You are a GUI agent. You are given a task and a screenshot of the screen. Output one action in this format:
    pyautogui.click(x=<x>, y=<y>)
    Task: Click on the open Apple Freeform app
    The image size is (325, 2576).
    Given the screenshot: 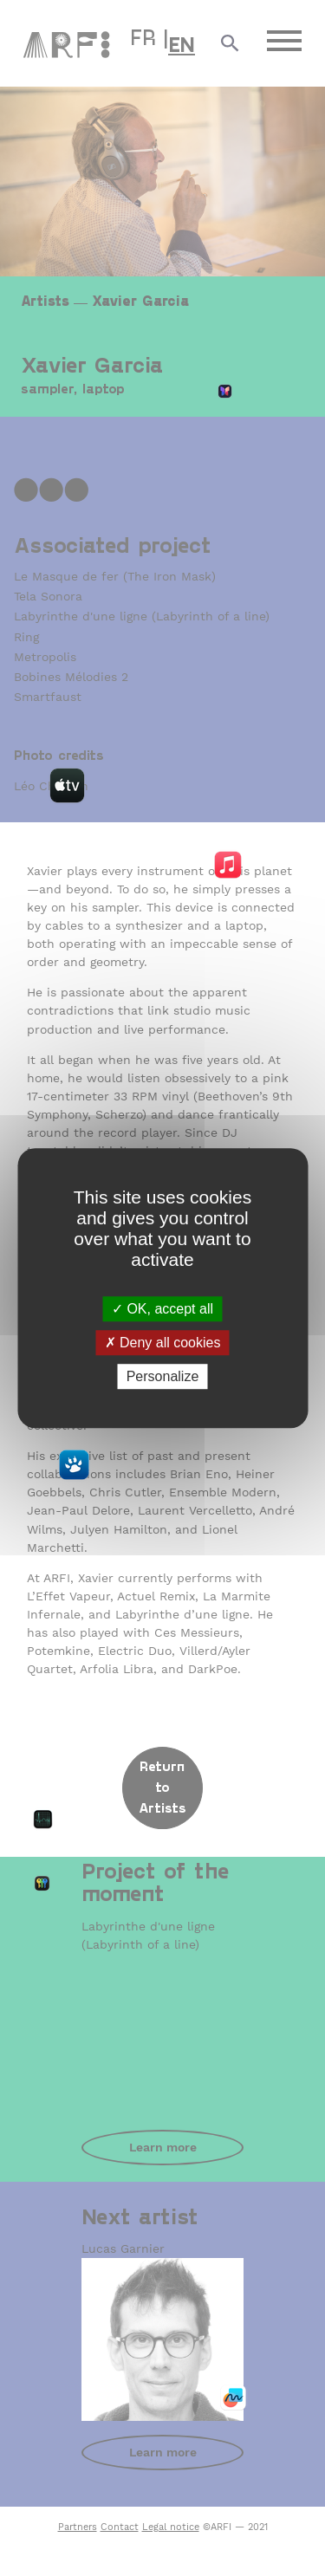 What is the action you would take?
    pyautogui.click(x=233, y=2398)
    